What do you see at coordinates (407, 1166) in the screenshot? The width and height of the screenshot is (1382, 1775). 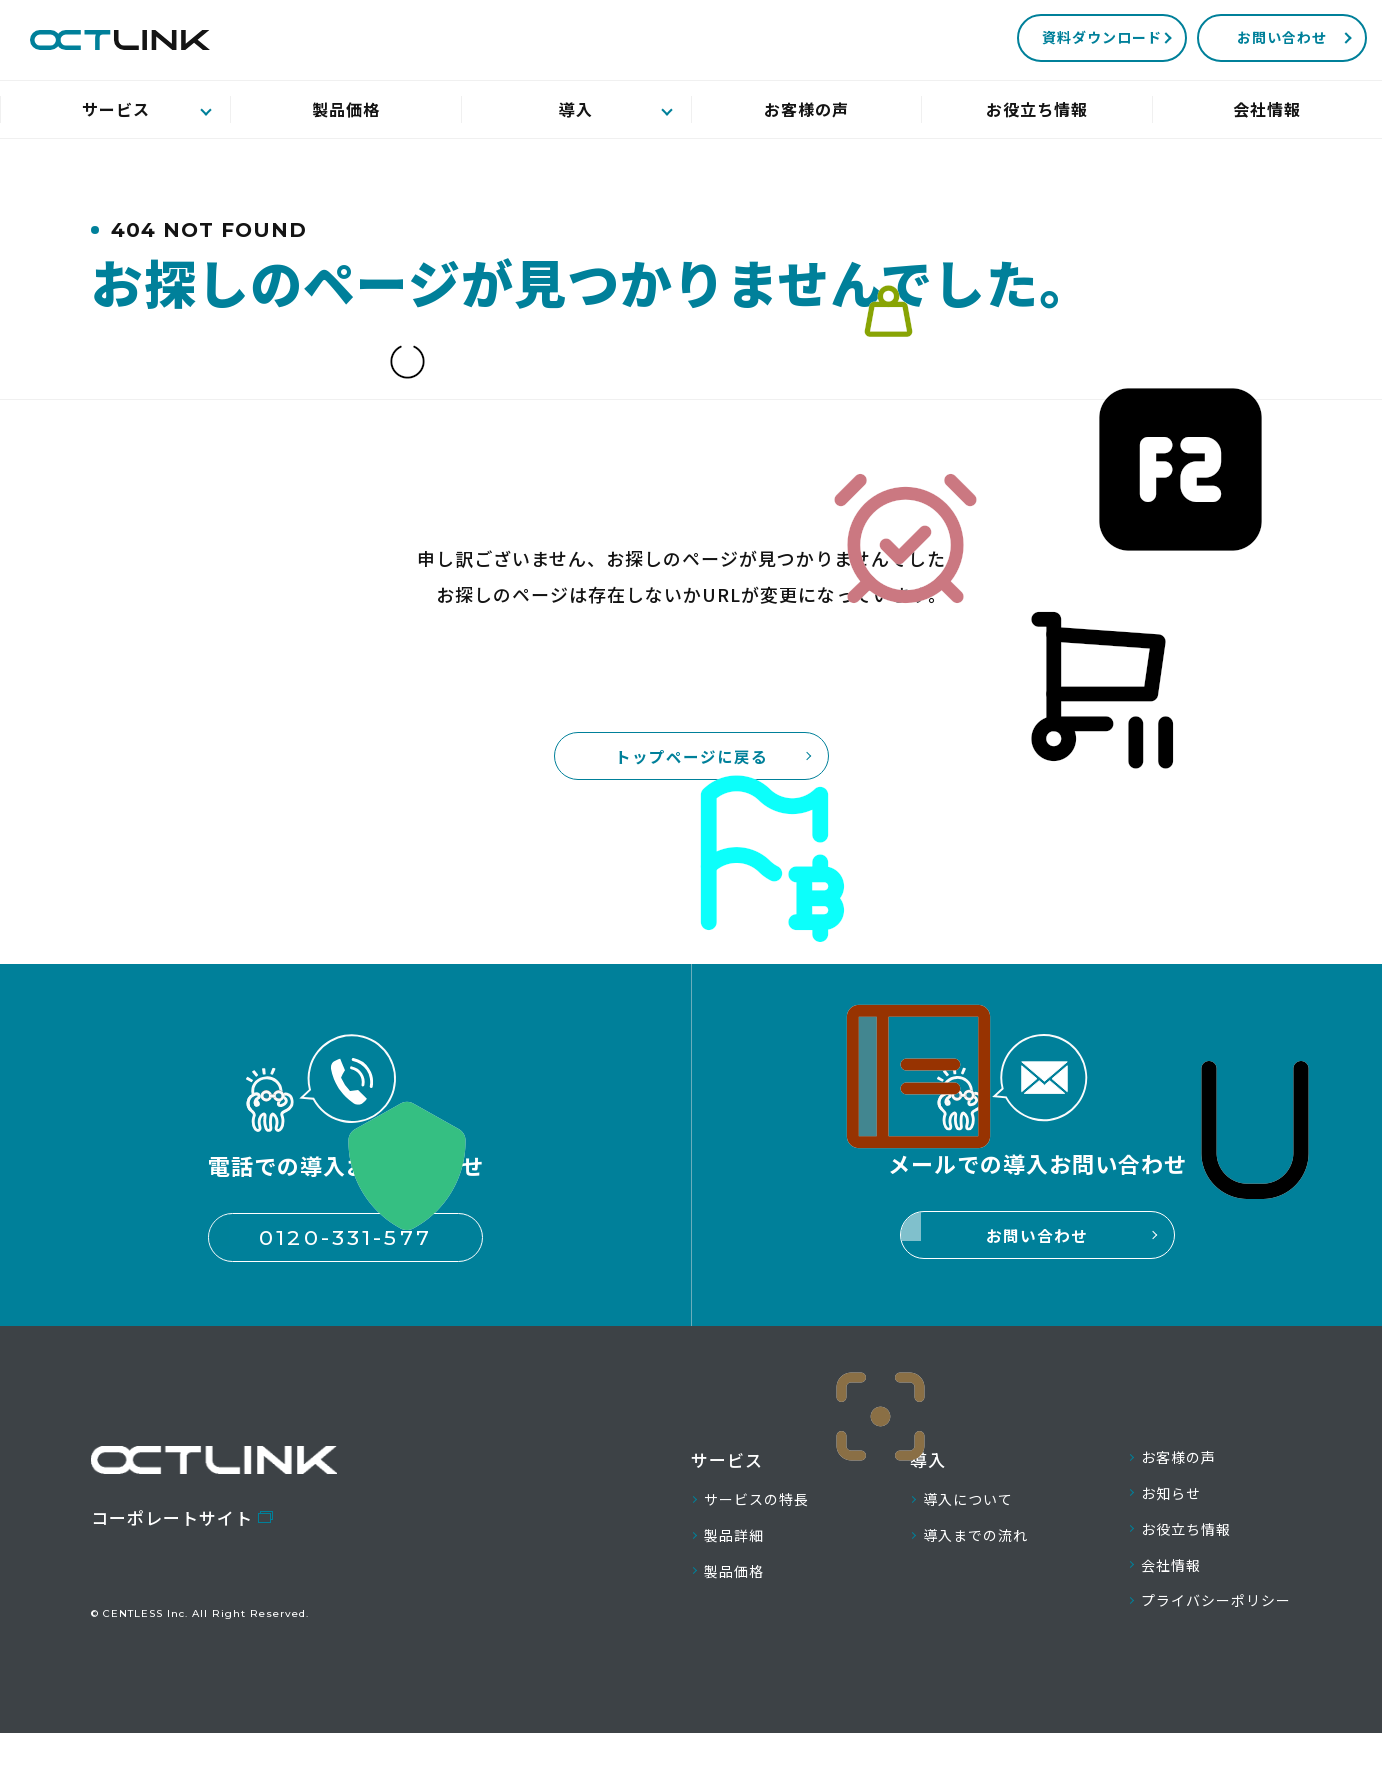 I see `access security settings` at bounding box center [407, 1166].